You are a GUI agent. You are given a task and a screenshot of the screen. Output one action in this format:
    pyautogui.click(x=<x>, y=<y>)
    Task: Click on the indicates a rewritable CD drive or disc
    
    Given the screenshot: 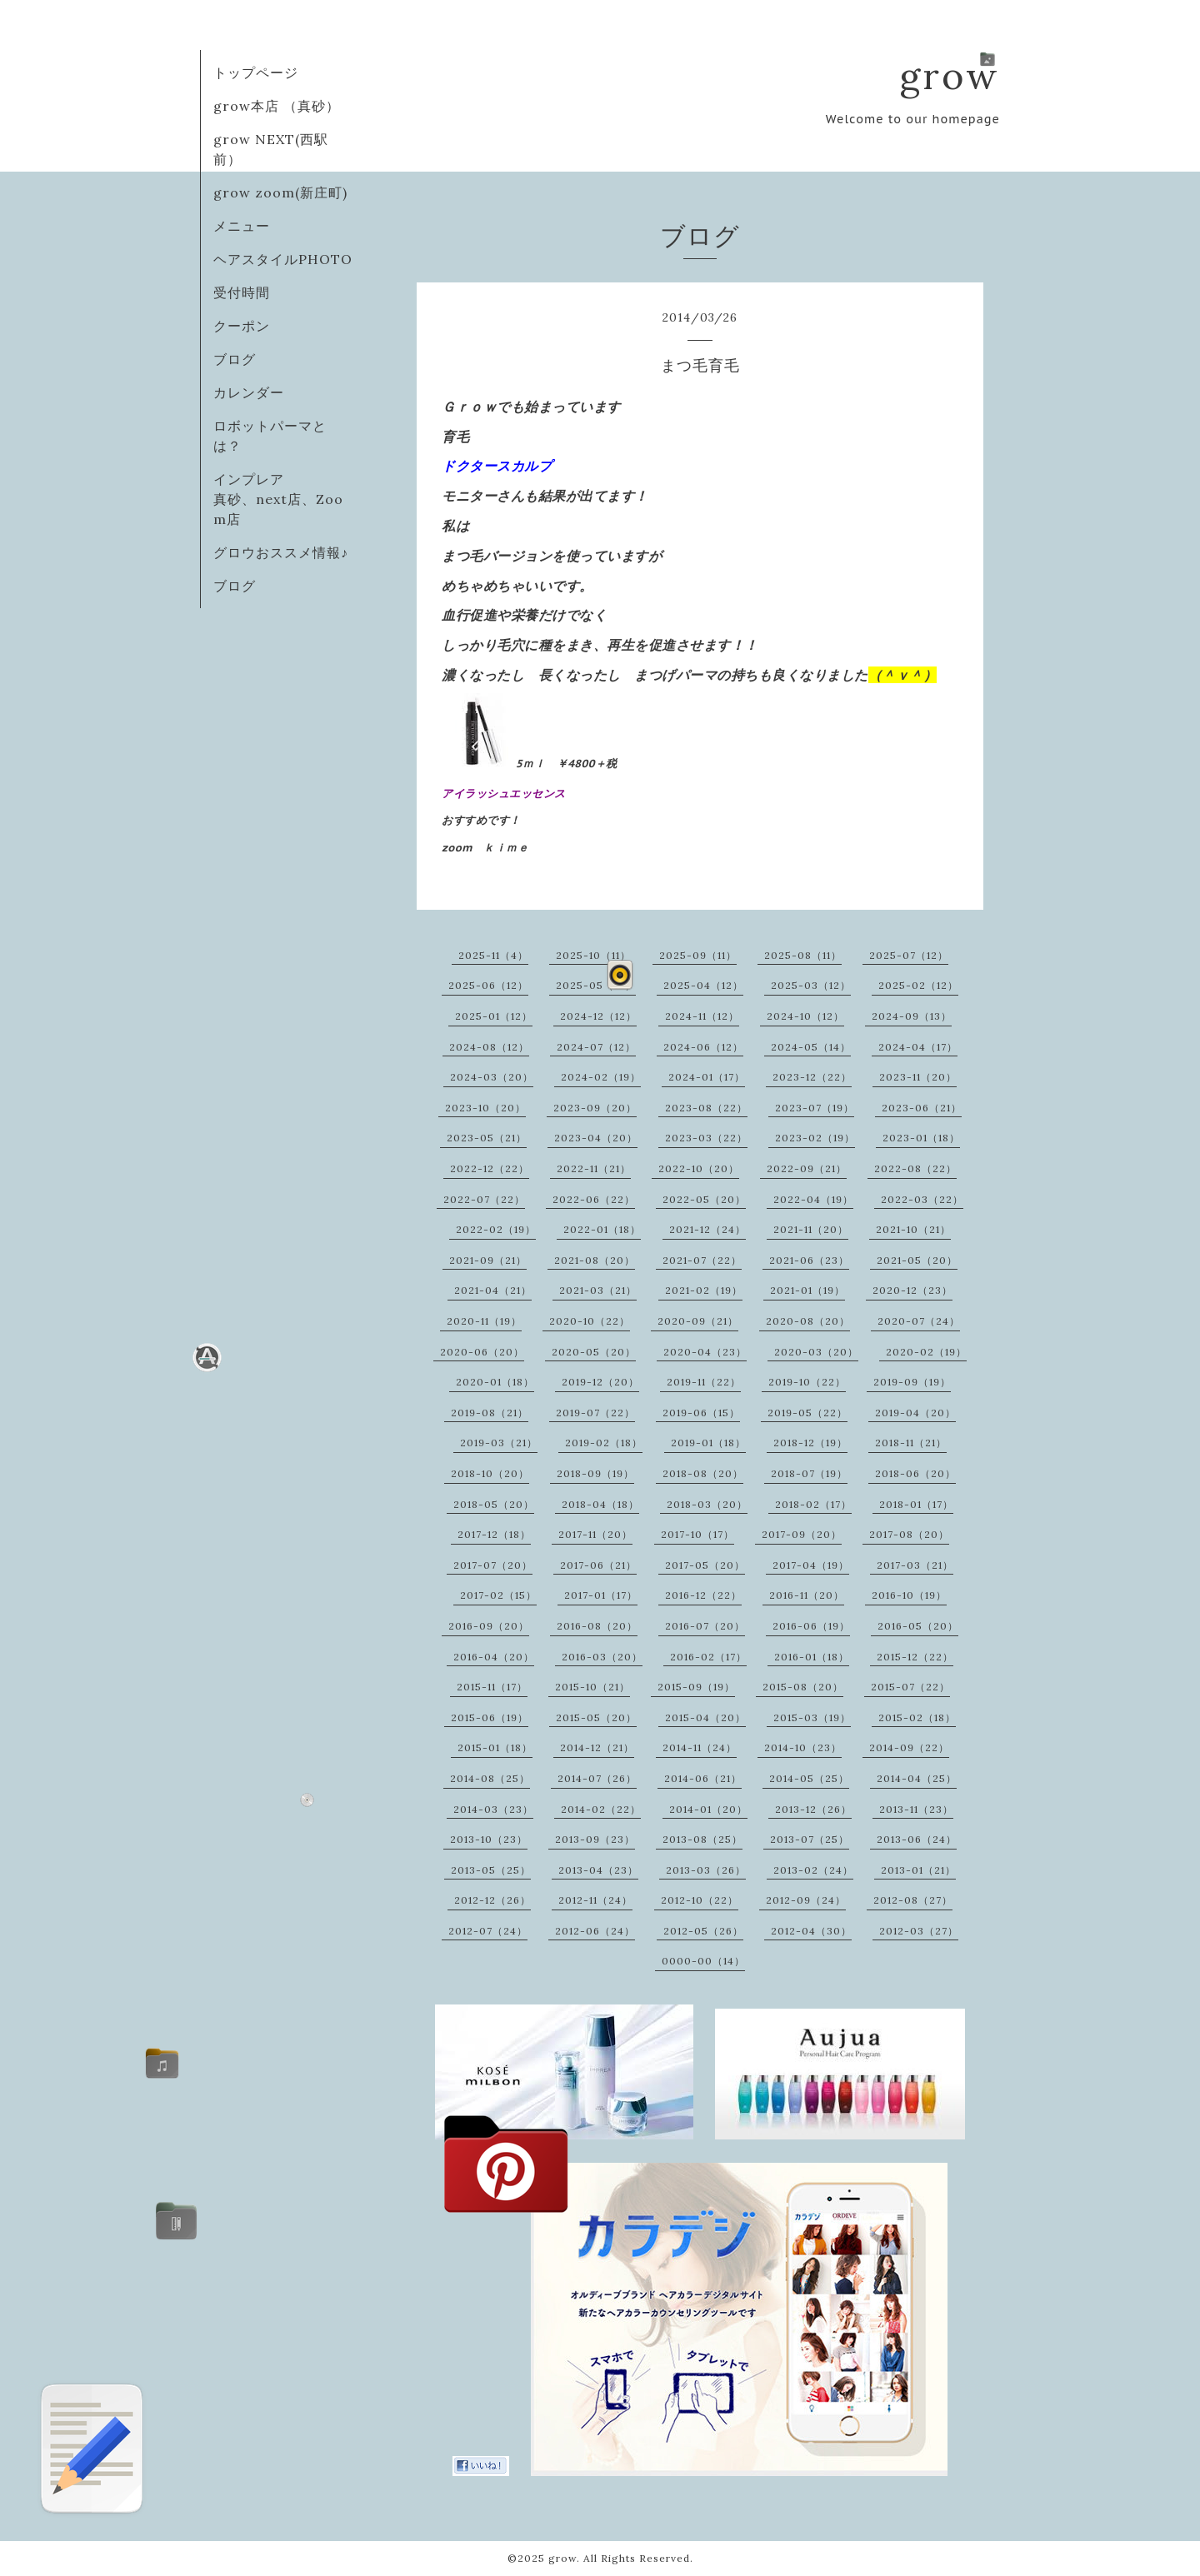 What is the action you would take?
    pyautogui.click(x=307, y=1800)
    